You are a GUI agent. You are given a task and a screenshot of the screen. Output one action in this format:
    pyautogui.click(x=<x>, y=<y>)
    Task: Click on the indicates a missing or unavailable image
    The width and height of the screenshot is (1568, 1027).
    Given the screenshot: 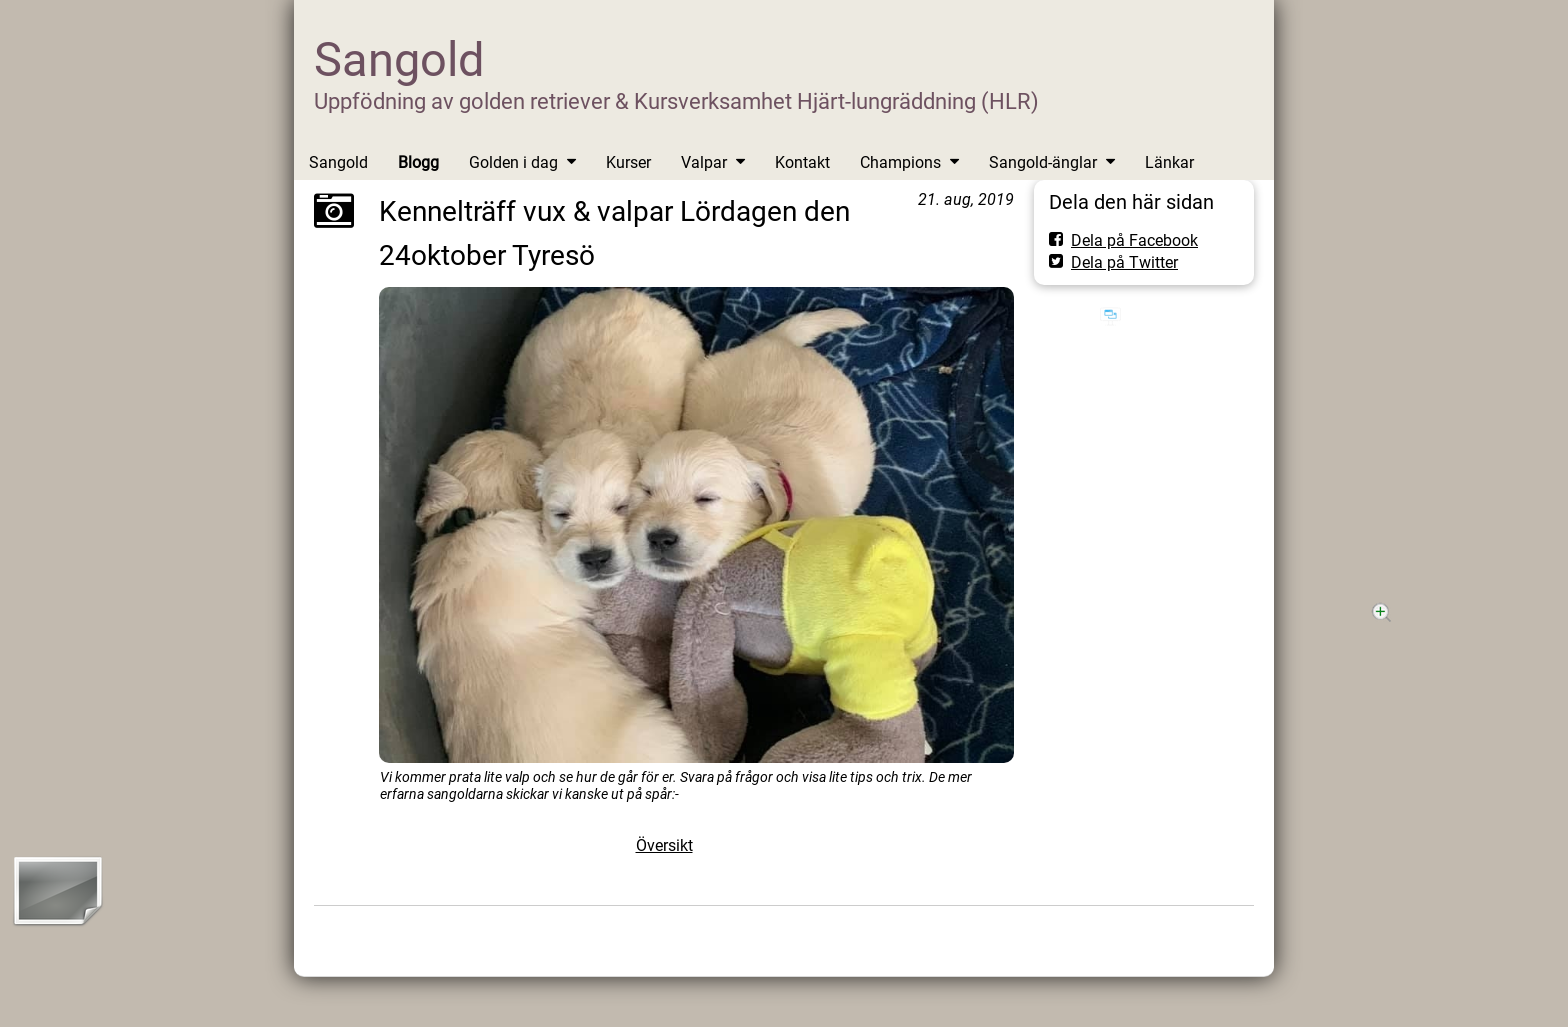 What is the action you would take?
    pyautogui.click(x=58, y=893)
    